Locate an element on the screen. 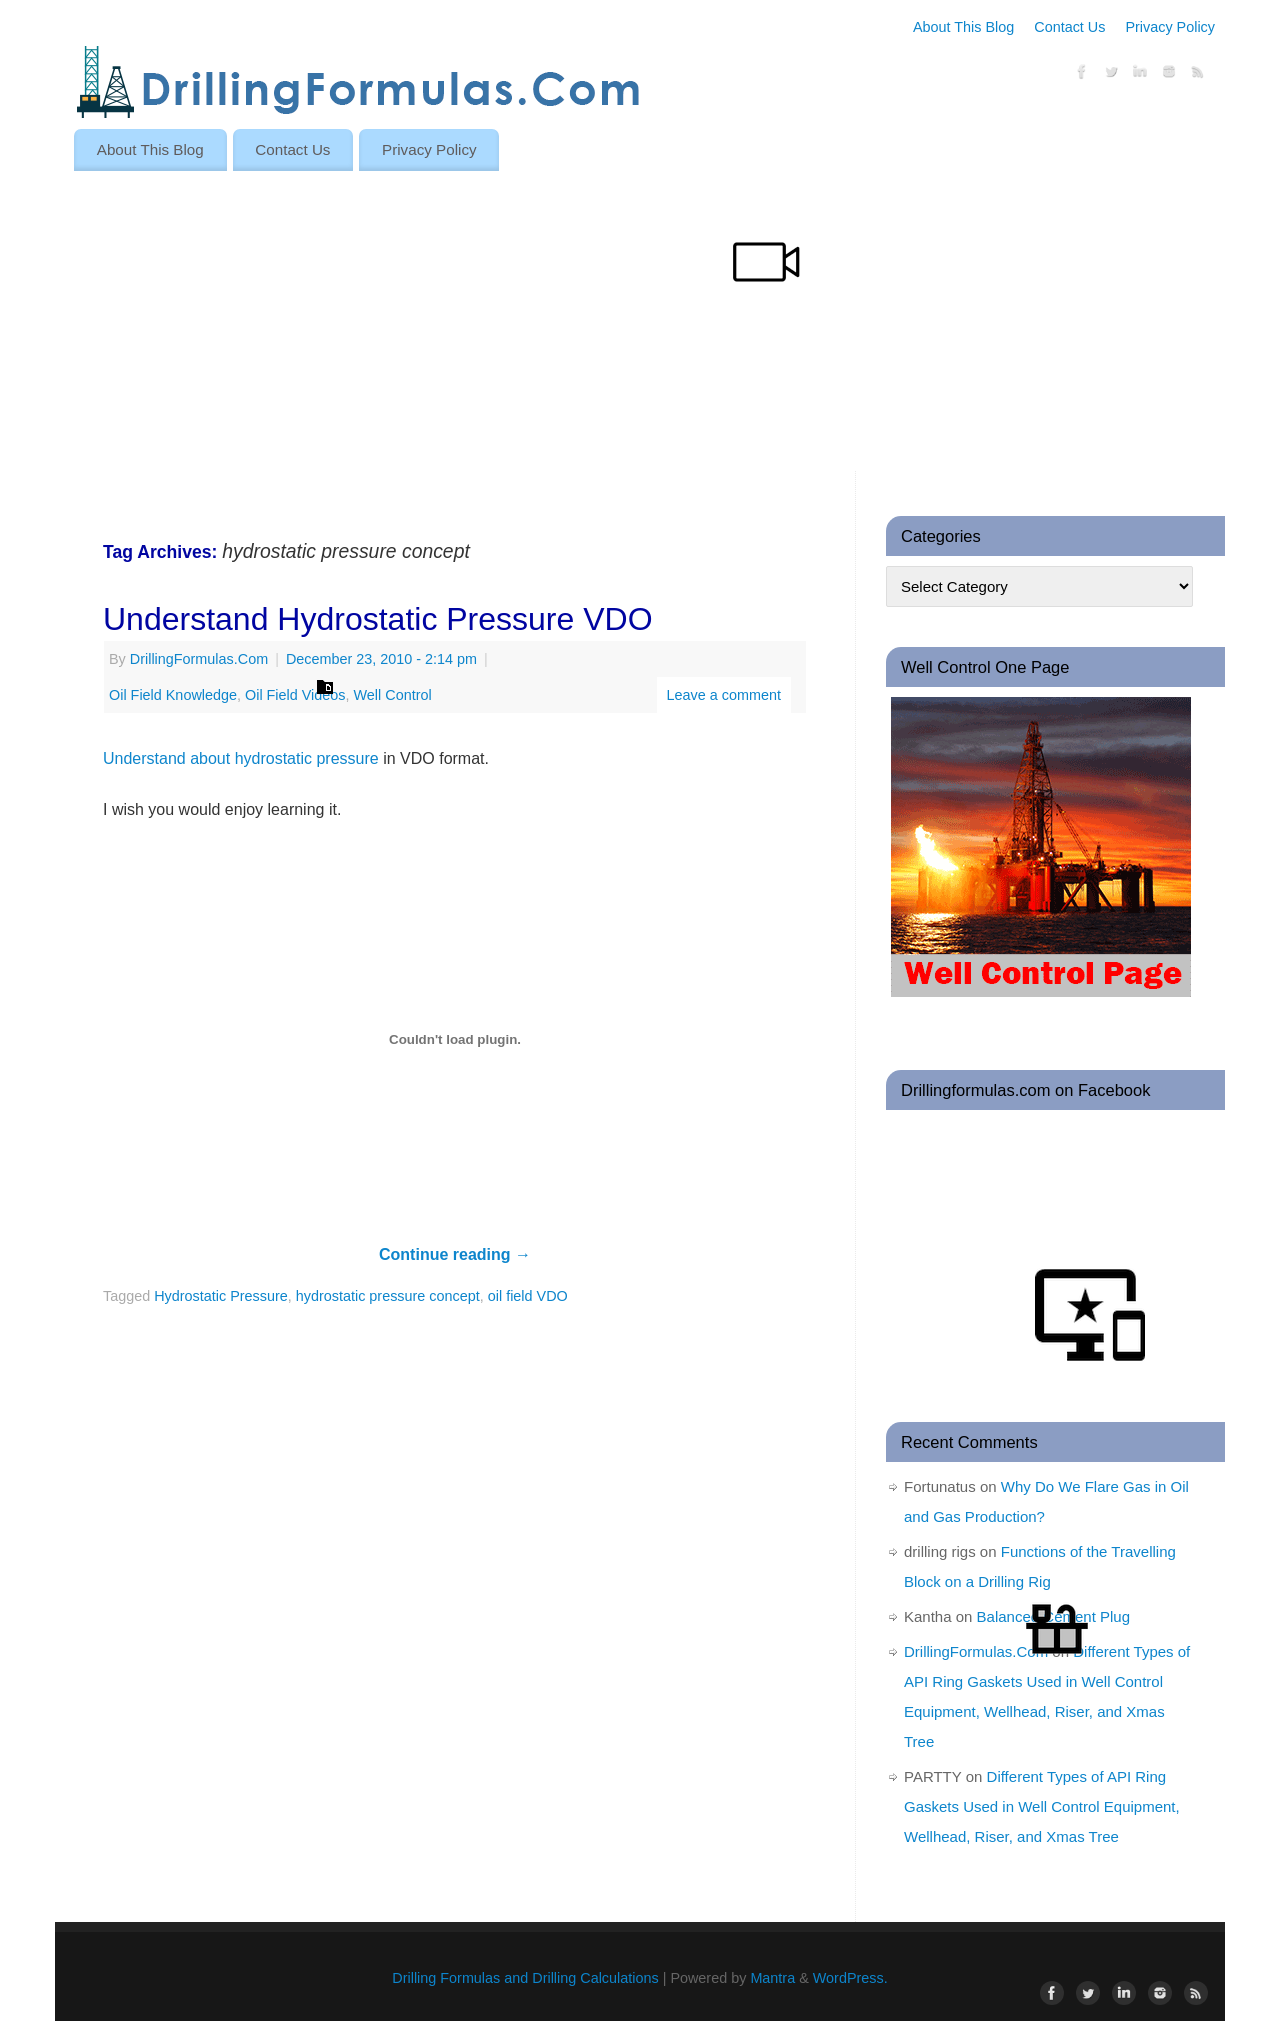 The height and width of the screenshot is (2031, 1280). access folder containing code snippets is located at coordinates (325, 687).